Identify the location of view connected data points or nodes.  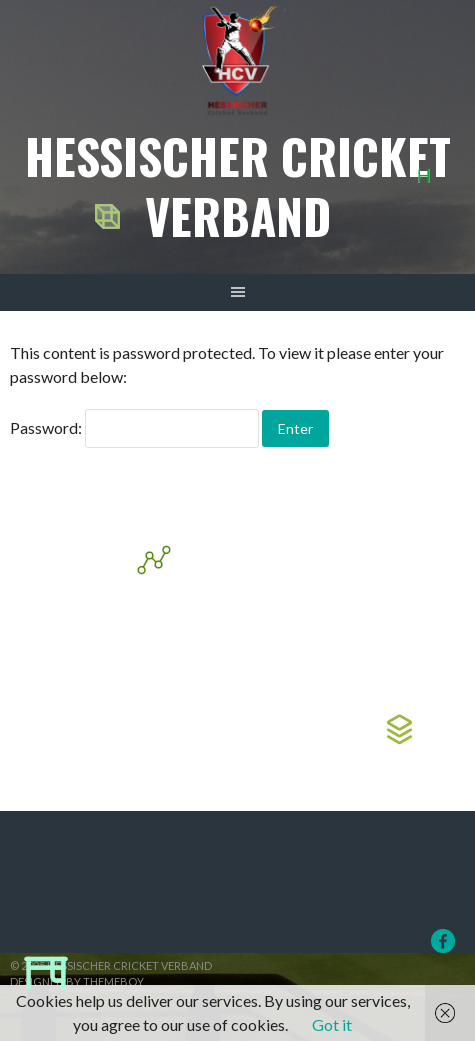
(154, 560).